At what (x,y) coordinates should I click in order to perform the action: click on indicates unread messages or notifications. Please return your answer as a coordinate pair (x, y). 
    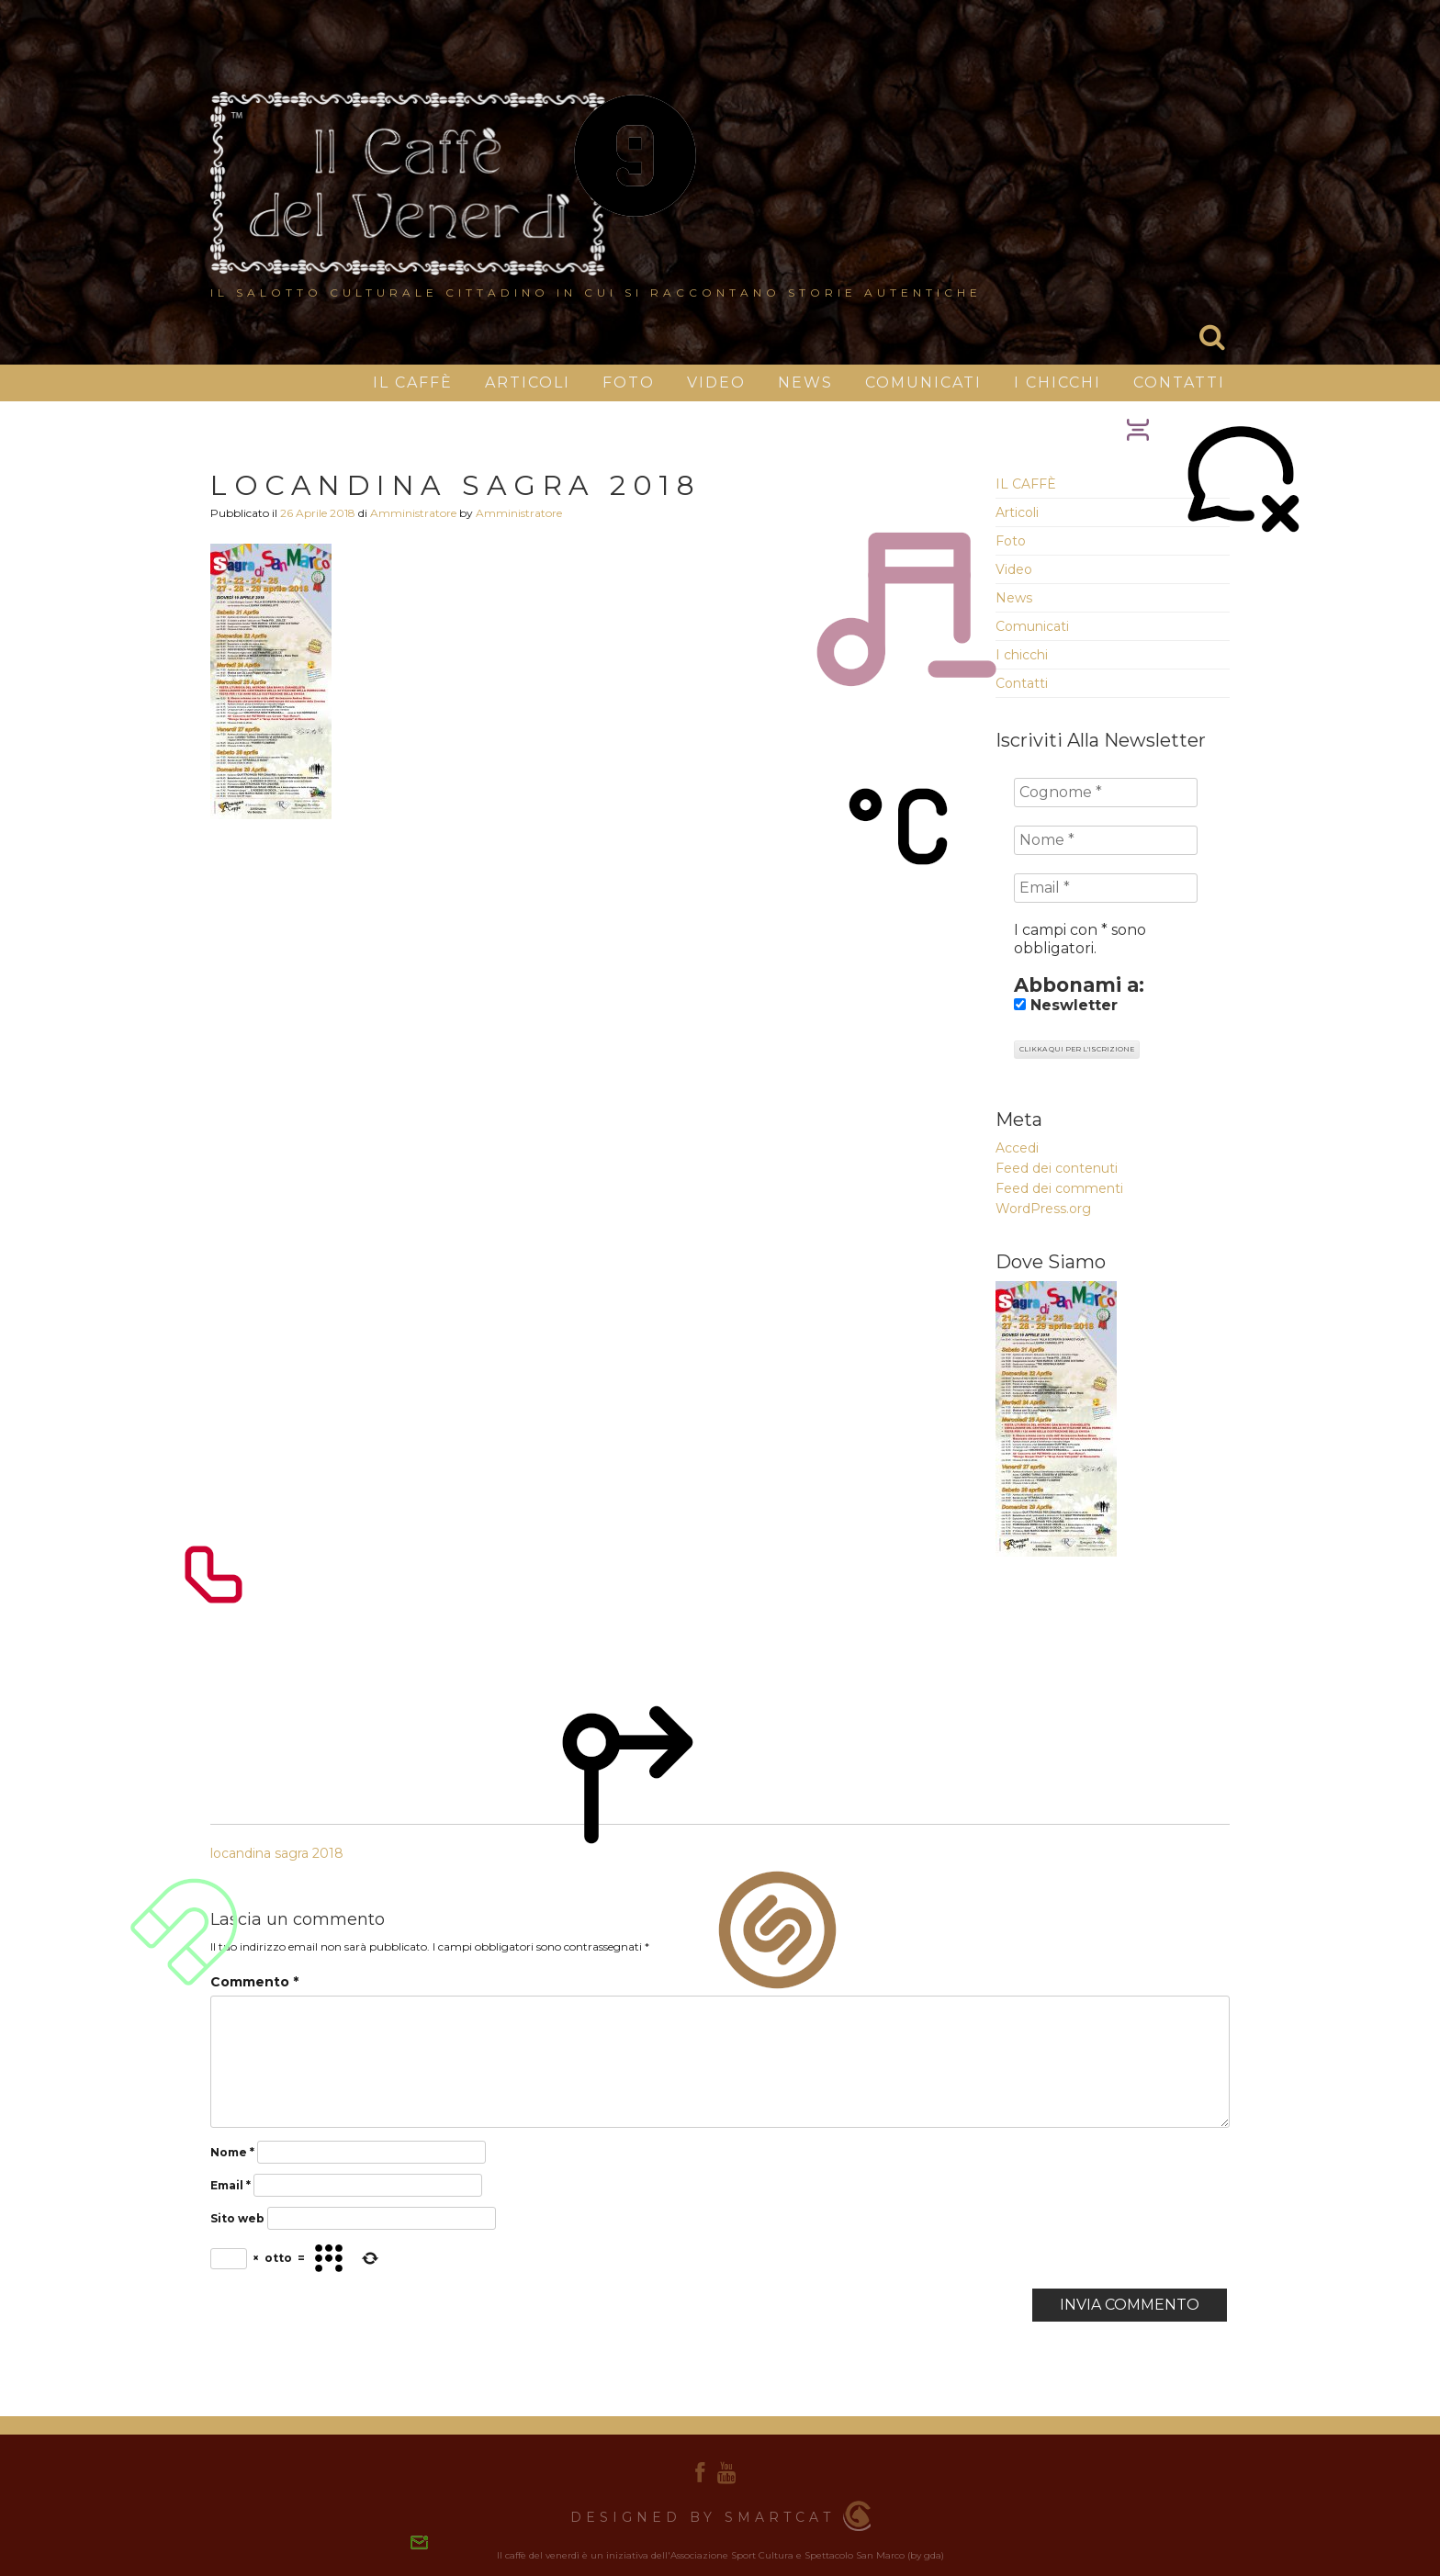
    Looking at the image, I should click on (419, 2542).